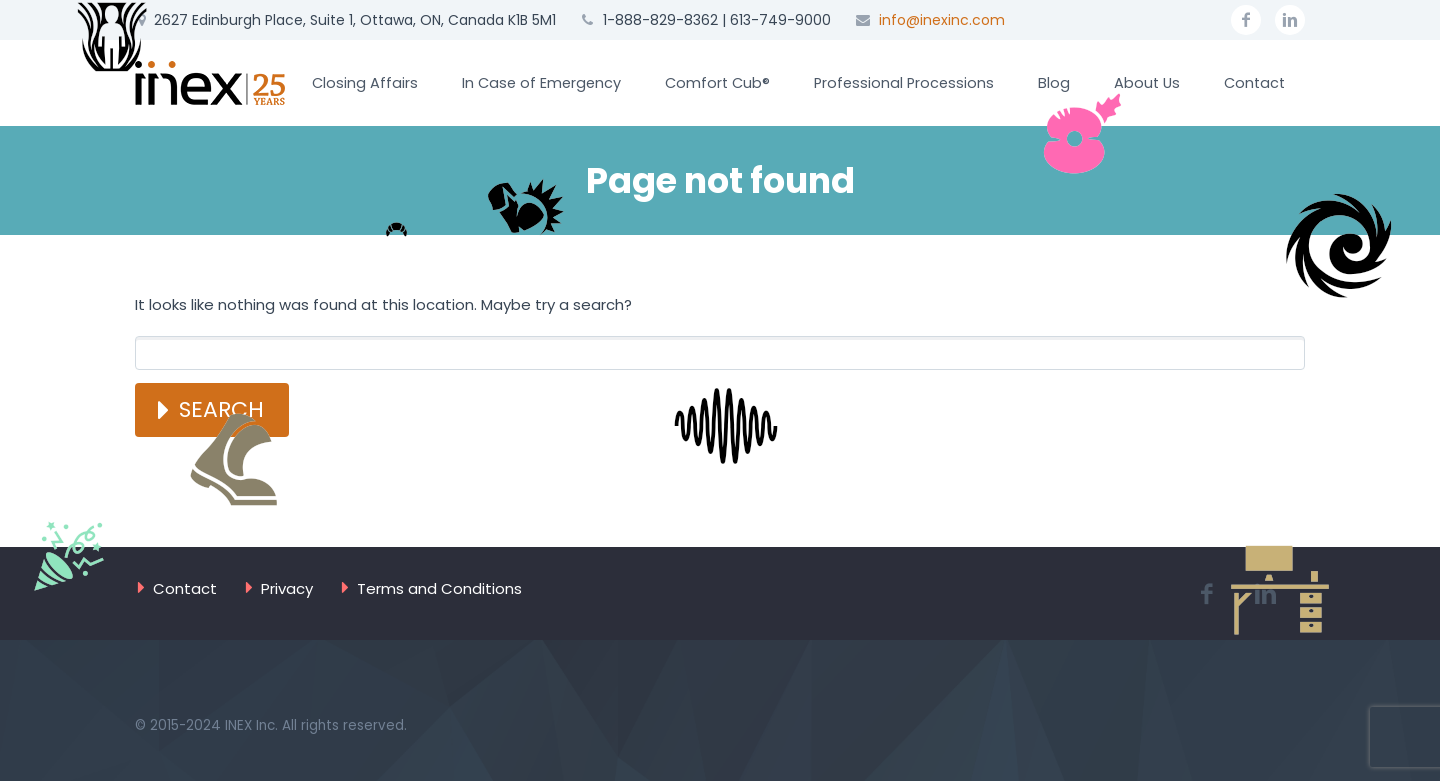 The width and height of the screenshot is (1440, 781). I want to click on access workspace or office settings, so click(1280, 580).